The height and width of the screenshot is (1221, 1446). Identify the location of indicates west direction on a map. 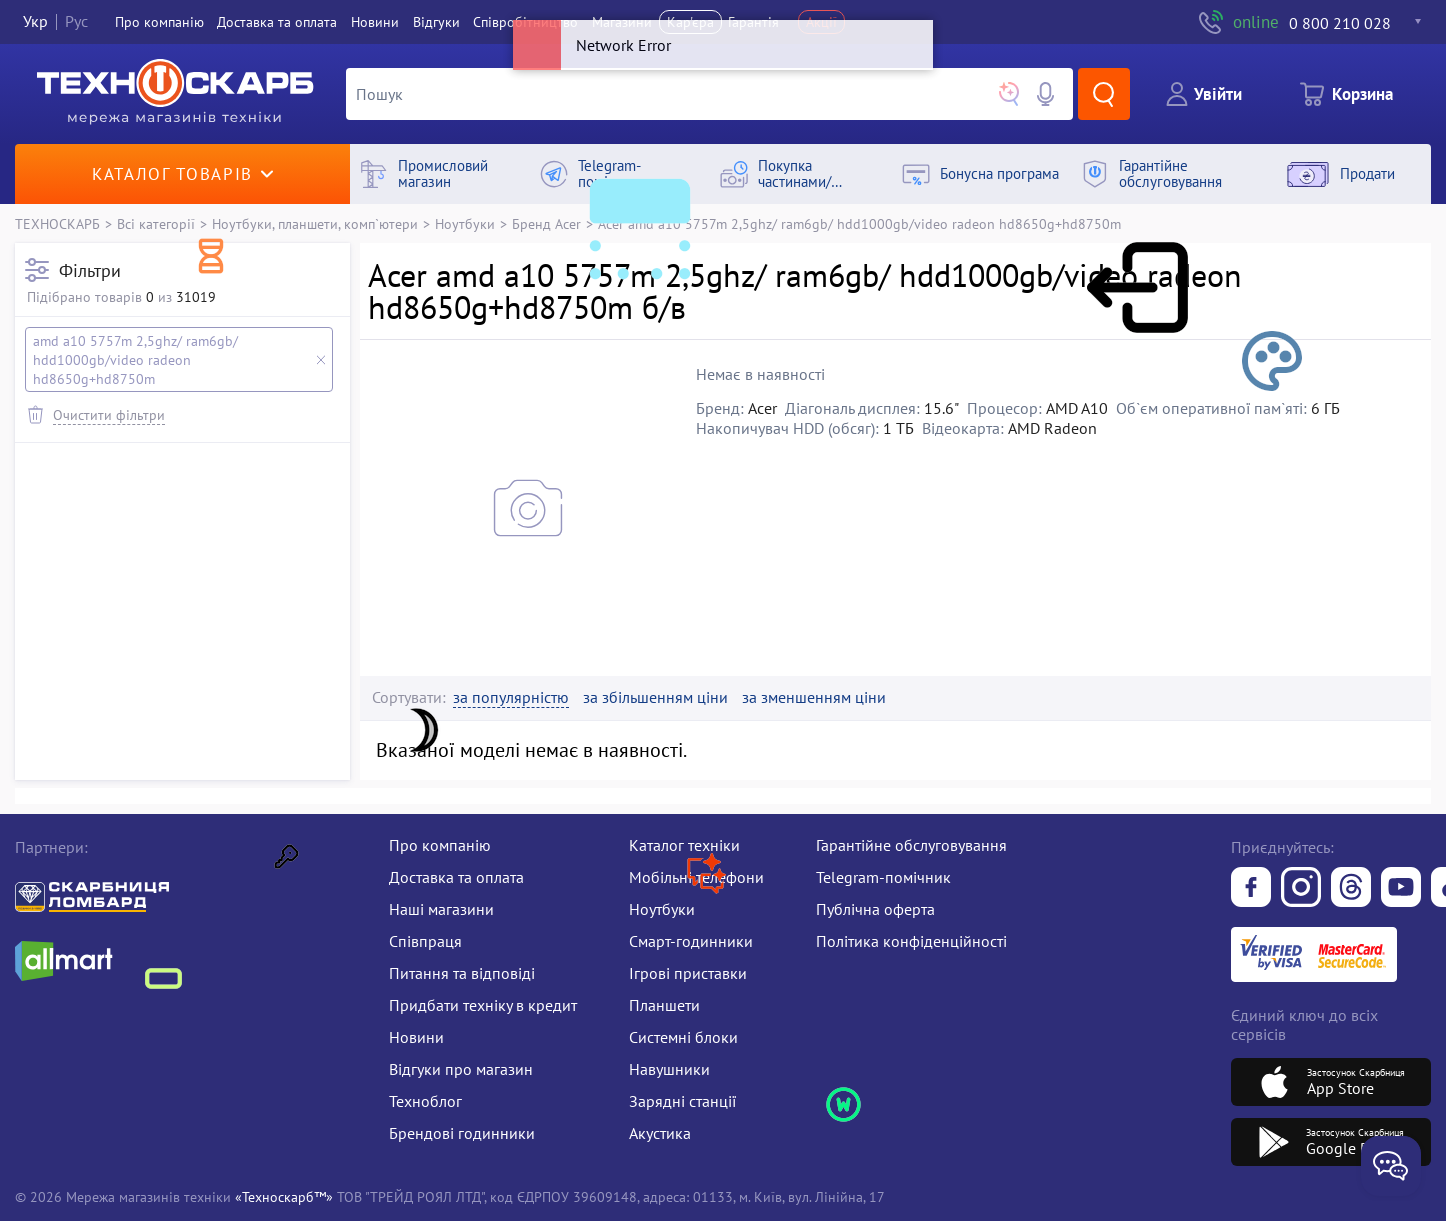
(843, 1104).